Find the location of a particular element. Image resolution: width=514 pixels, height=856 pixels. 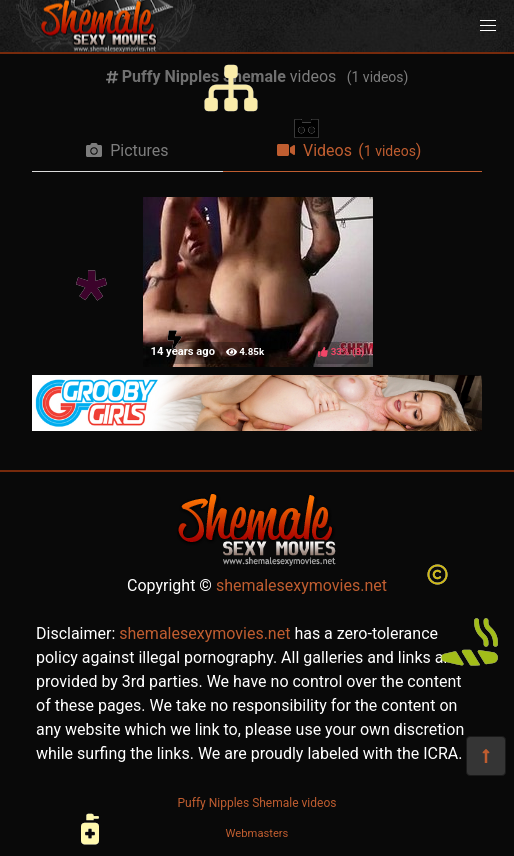

indicates cannabis or smoking-related content is located at coordinates (469, 643).